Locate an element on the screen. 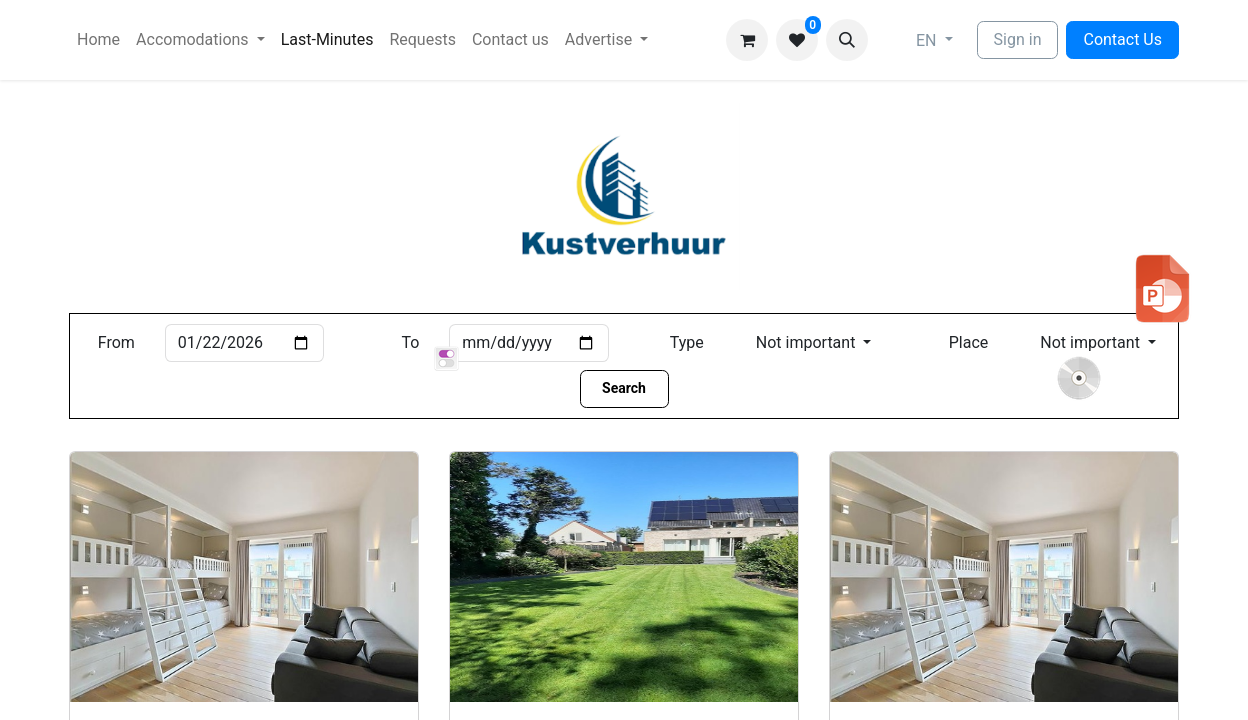 This screenshot has width=1248, height=720. a powerpoint slideshow file is located at coordinates (1162, 288).